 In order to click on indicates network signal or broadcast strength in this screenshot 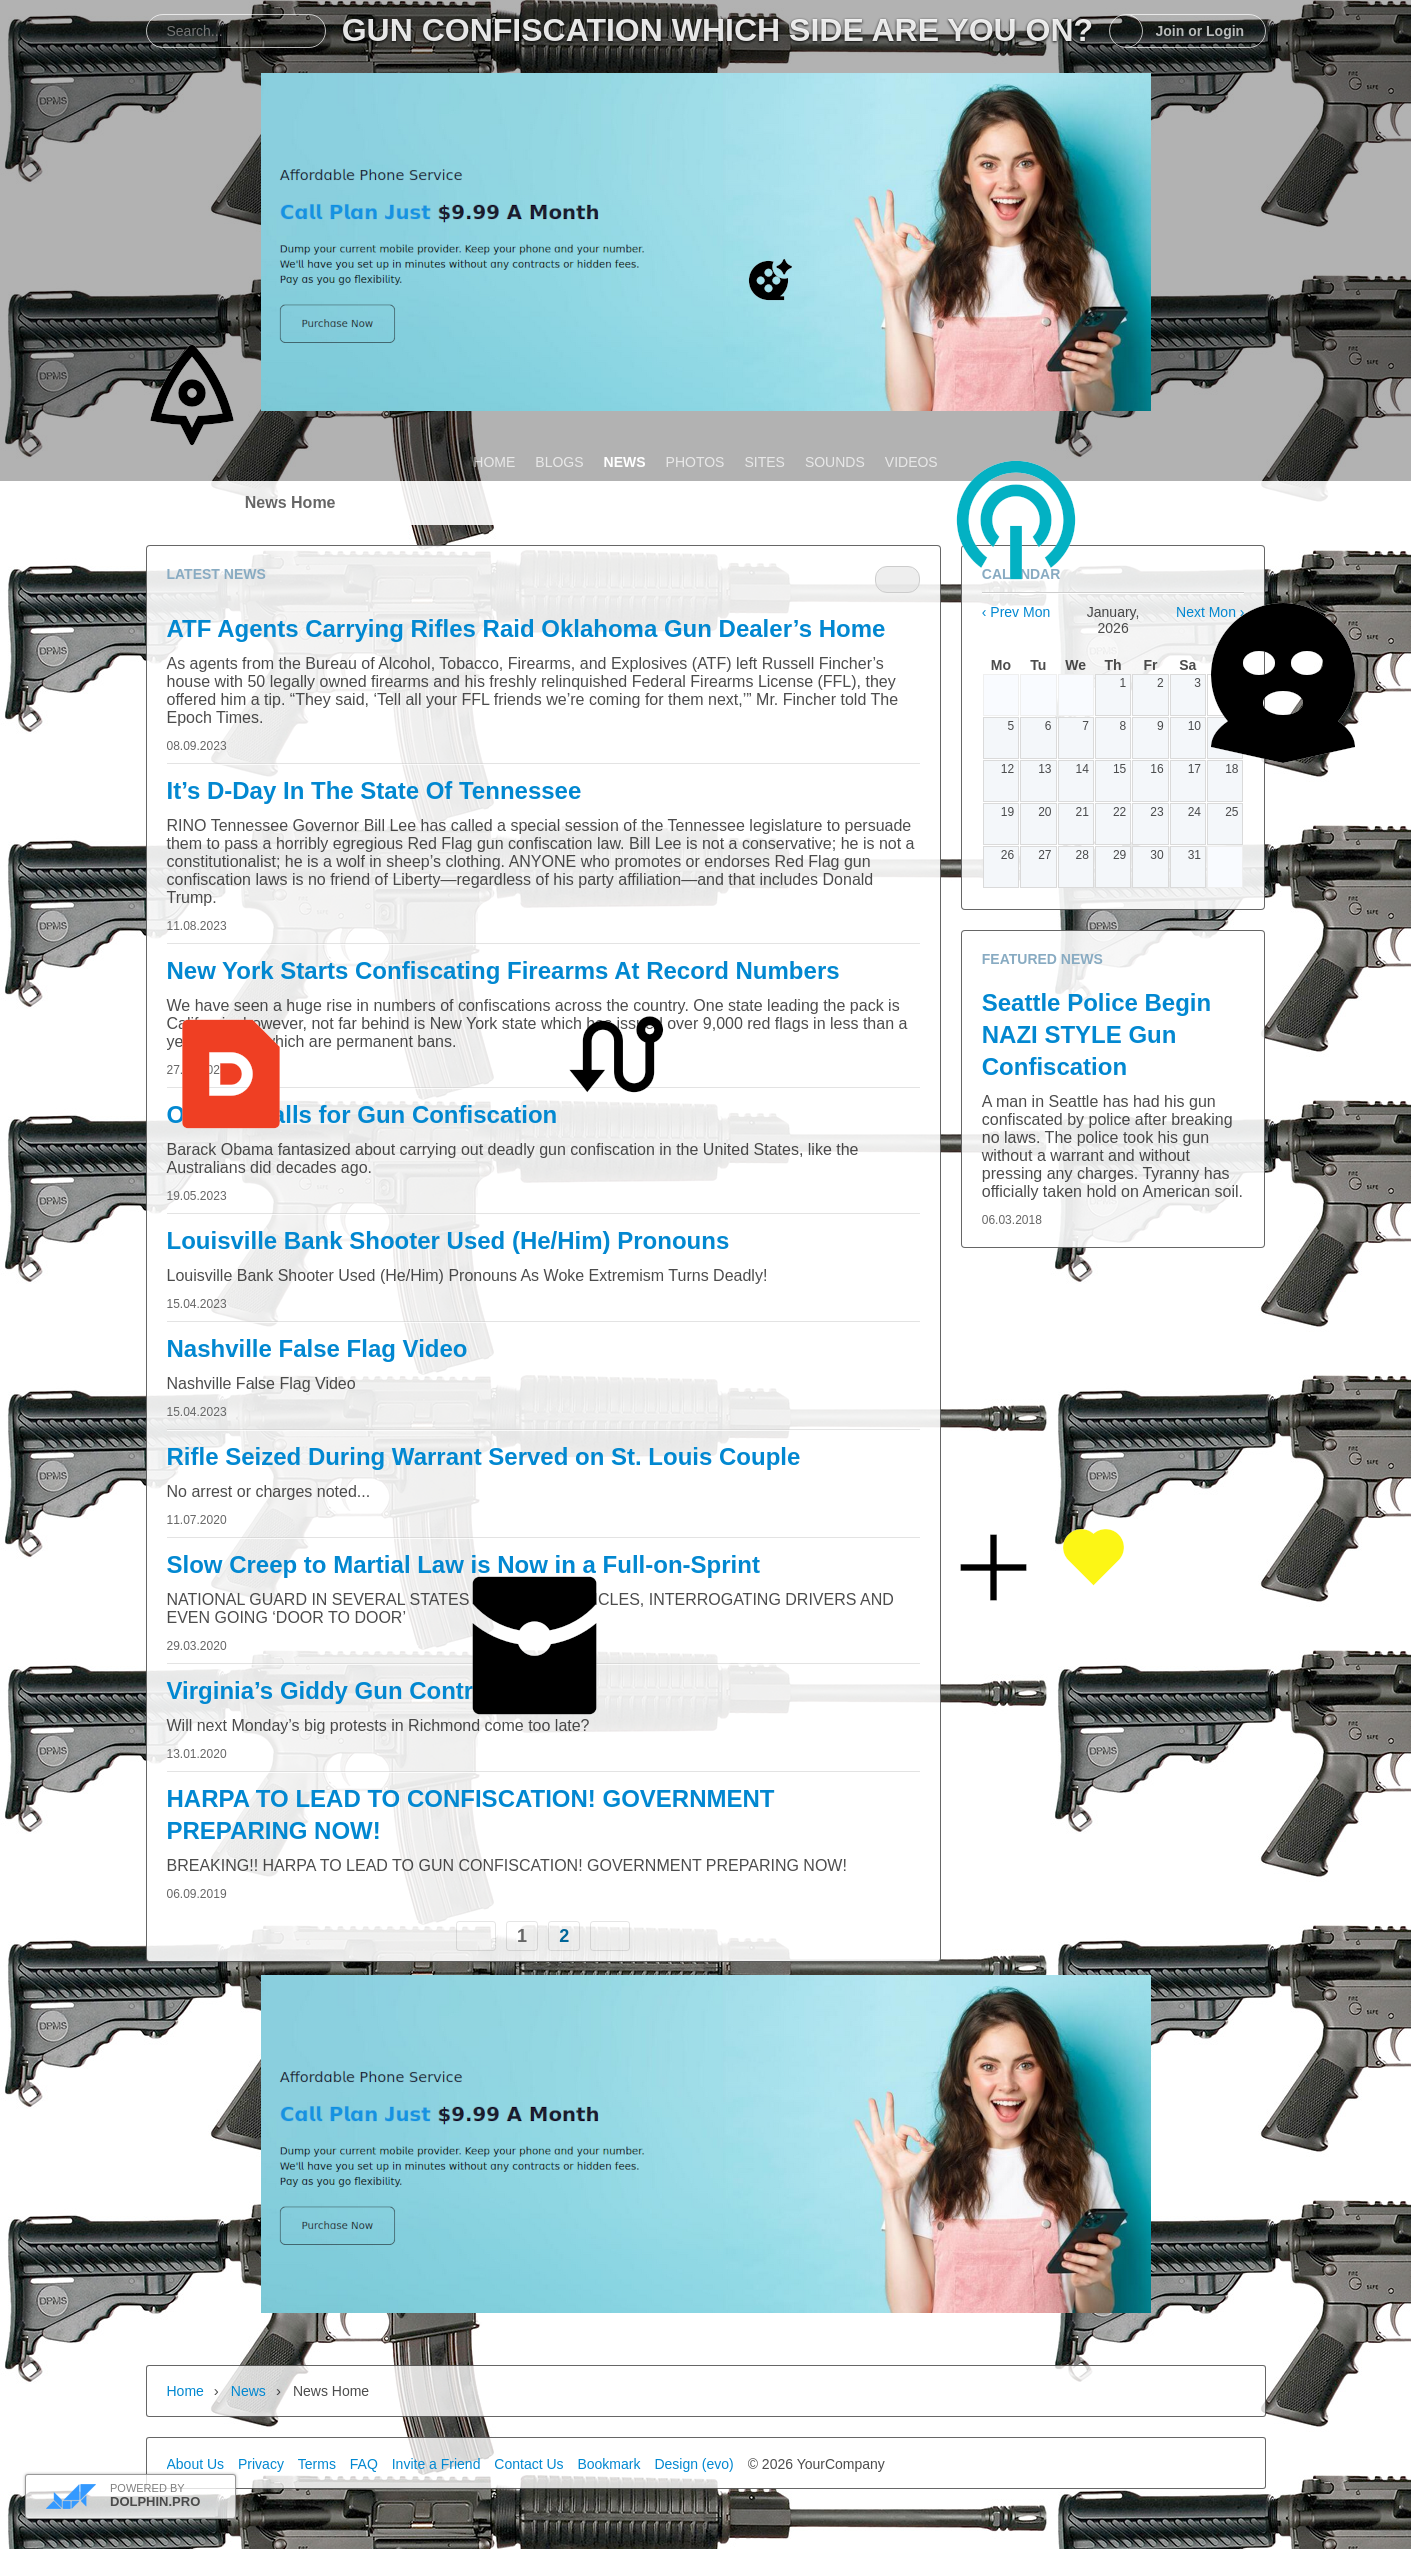, I will do `click(1016, 520)`.